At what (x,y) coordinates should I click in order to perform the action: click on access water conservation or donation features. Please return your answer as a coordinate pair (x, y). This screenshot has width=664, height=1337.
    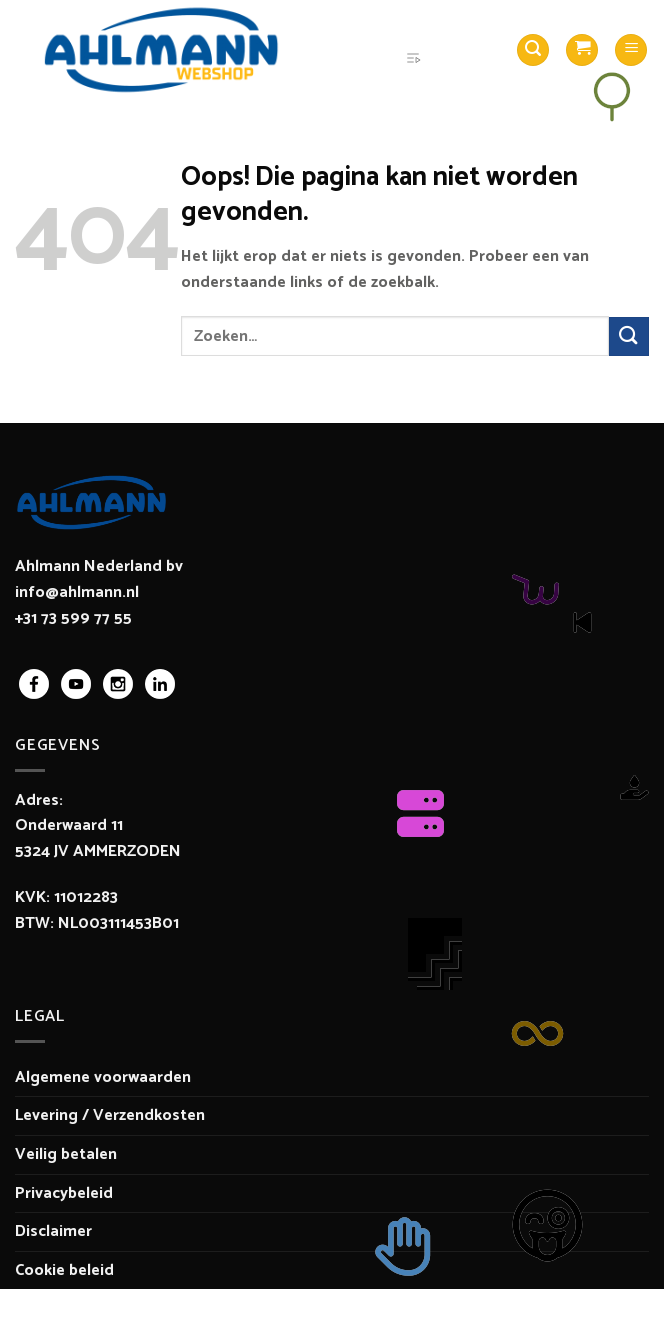
    Looking at the image, I should click on (634, 787).